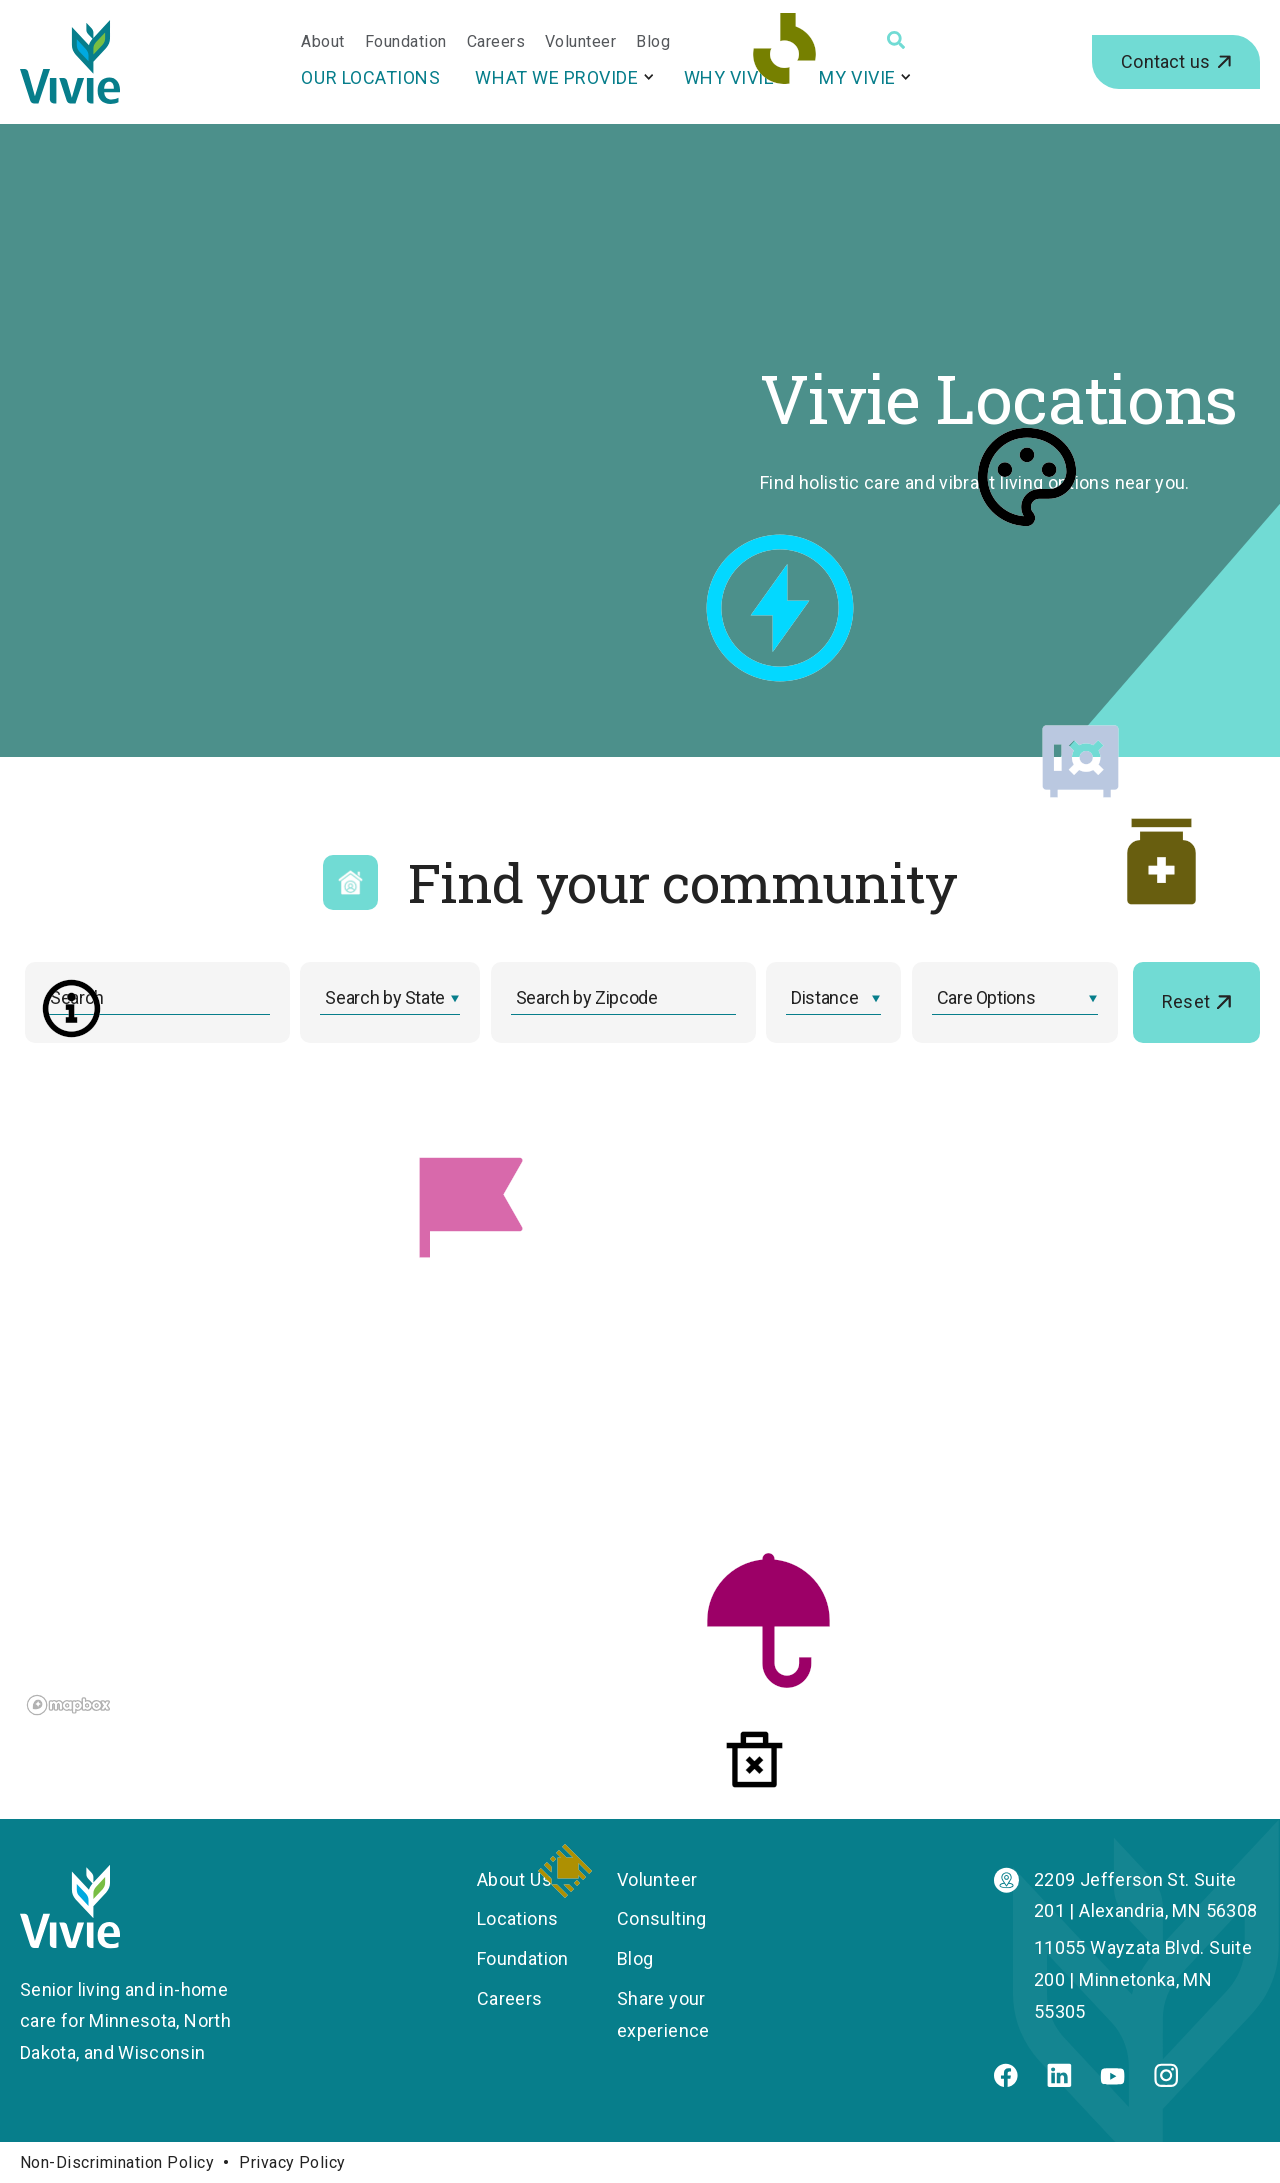 The image size is (1280, 2183). Describe the element at coordinates (754, 1759) in the screenshot. I see `delete selected item` at that location.